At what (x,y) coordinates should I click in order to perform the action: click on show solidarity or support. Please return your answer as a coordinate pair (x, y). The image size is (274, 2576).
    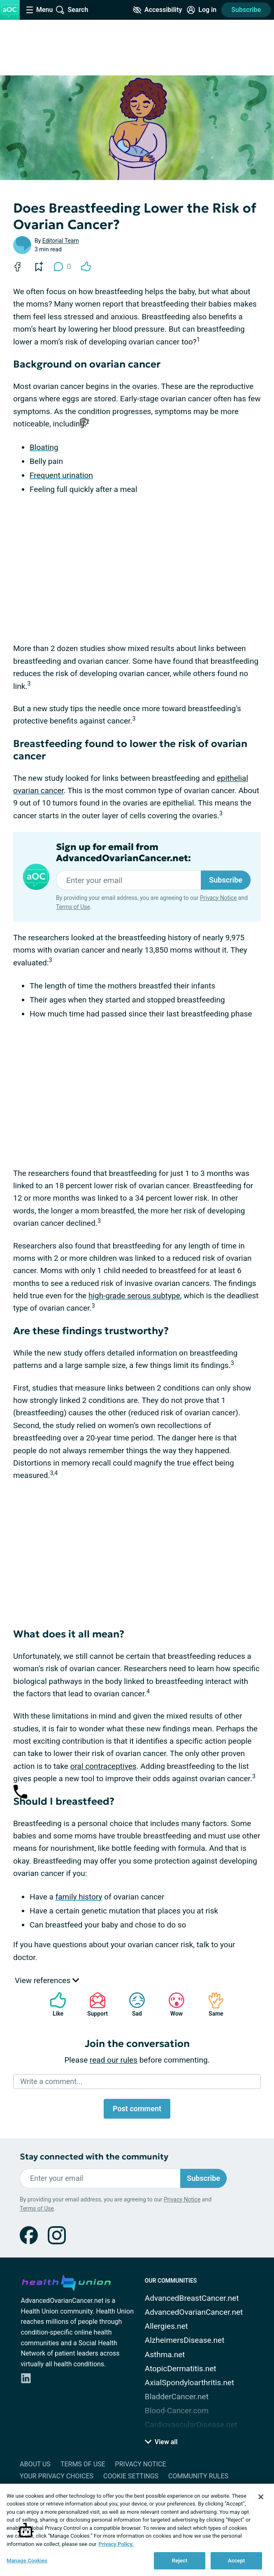
    Looking at the image, I should click on (84, 422).